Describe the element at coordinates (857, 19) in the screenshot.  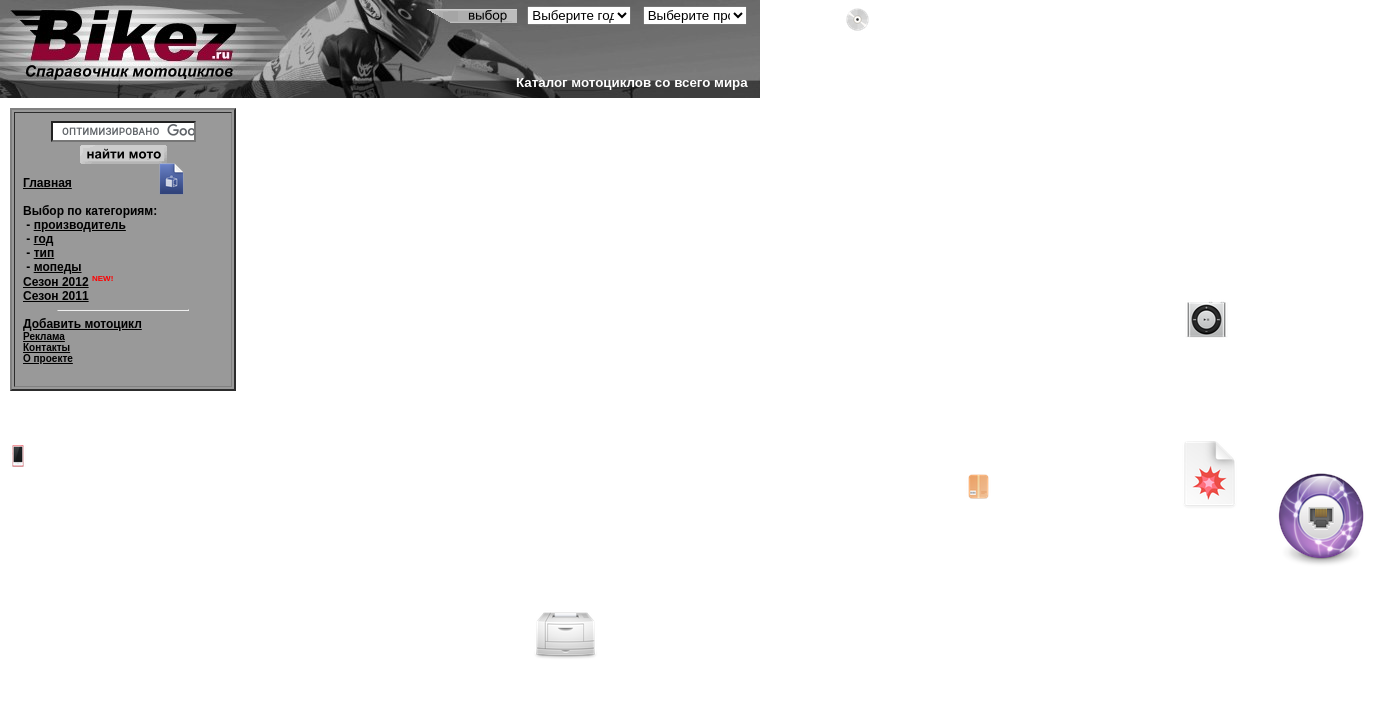
I see `access CD/DVD drive or optical media` at that location.